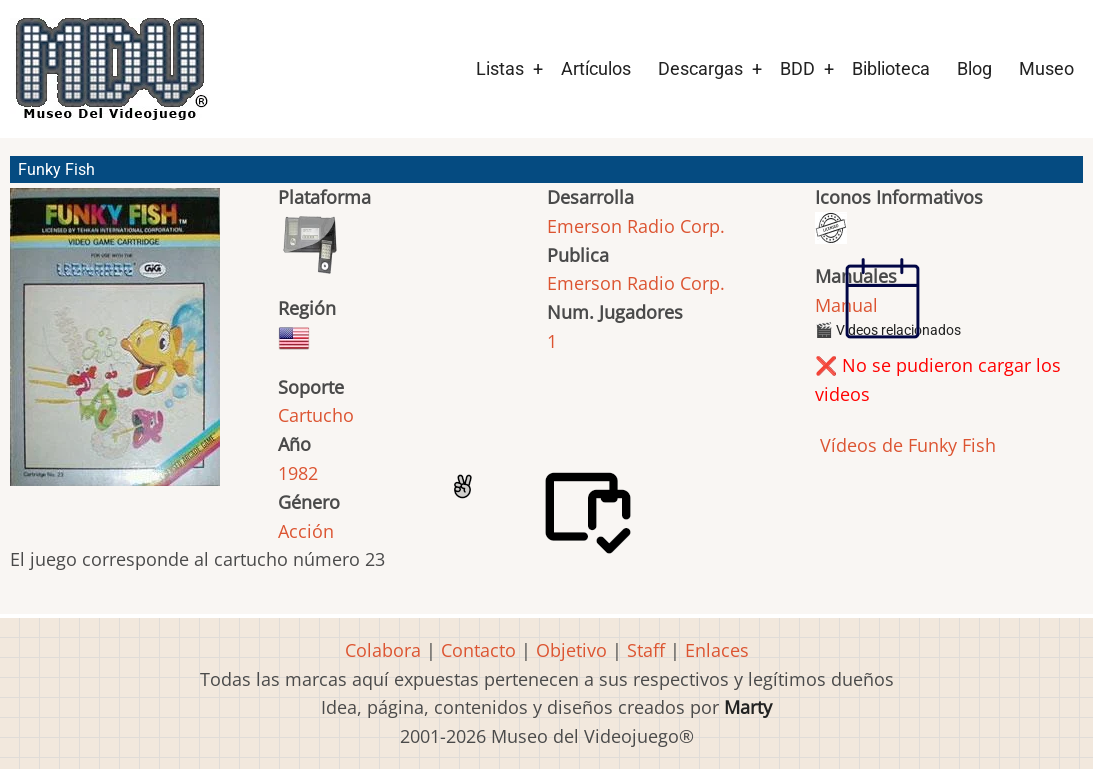  What do you see at coordinates (882, 301) in the screenshot?
I see `view calendar or schedule` at bounding box center [882, 301].